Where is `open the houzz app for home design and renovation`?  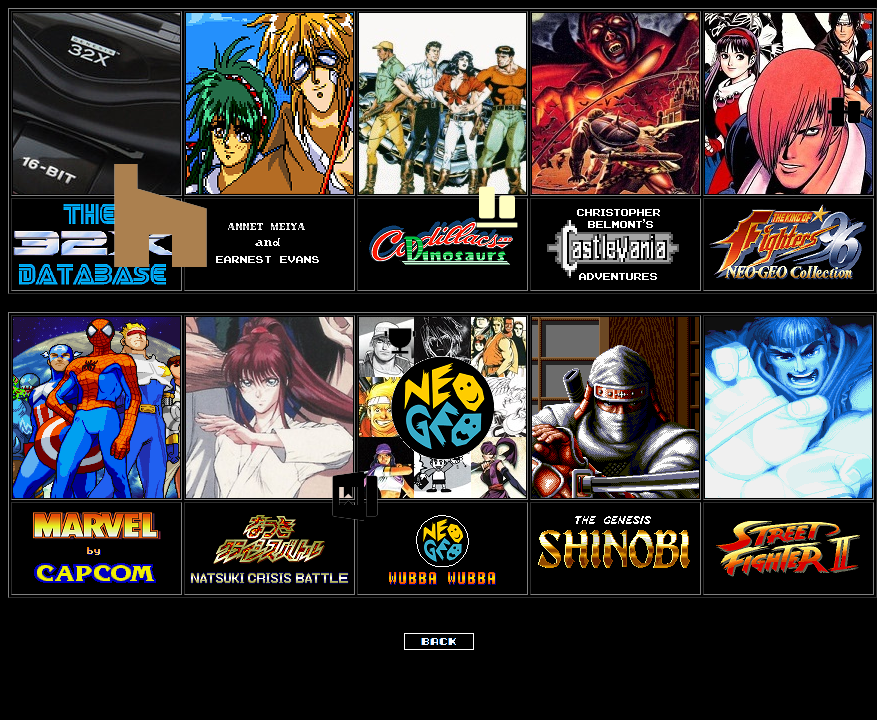 open the houzz app for home design and renovation is located at coordinates (160, 215).